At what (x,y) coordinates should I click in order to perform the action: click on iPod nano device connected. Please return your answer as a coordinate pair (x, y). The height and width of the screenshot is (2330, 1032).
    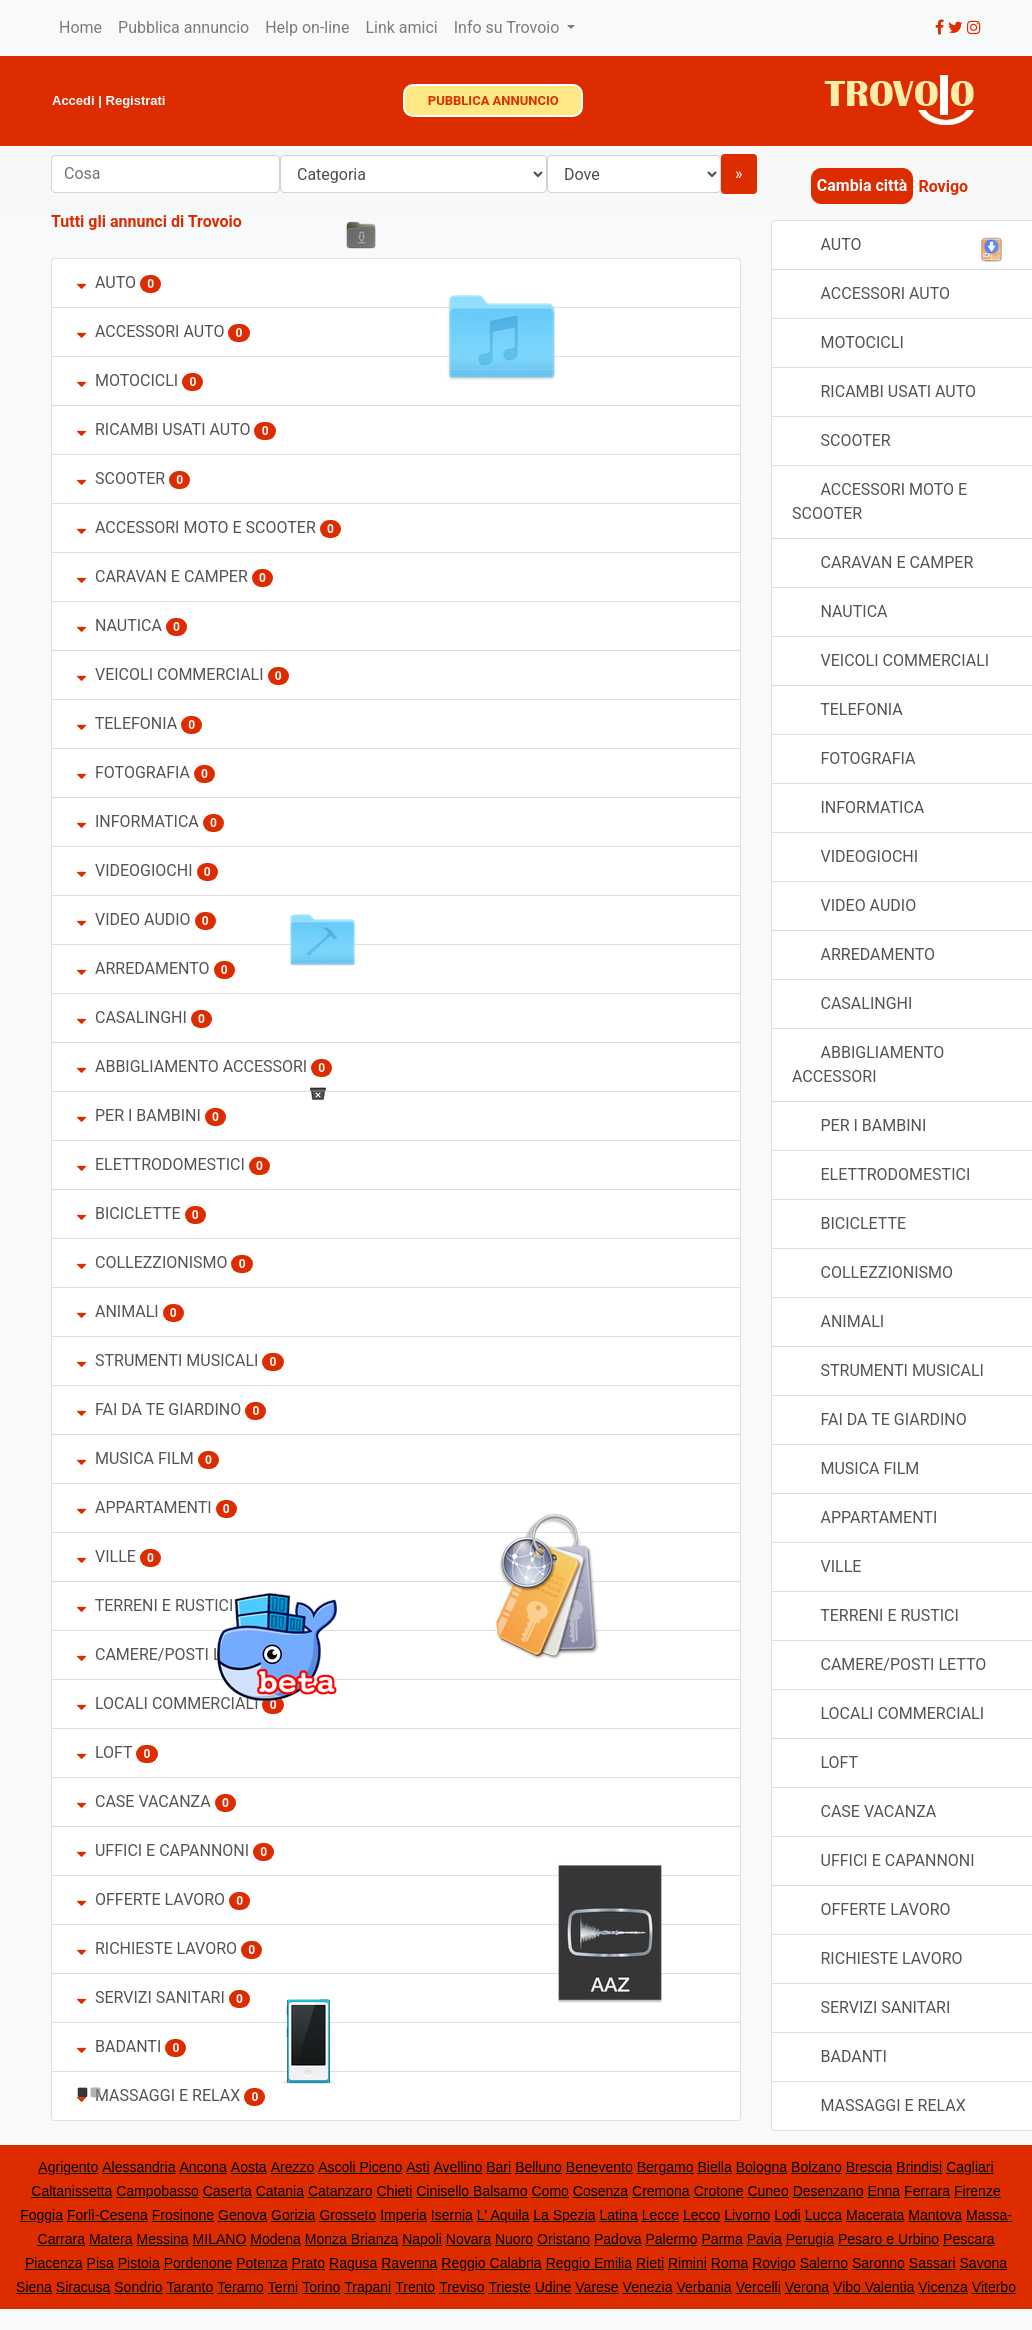
    Looking at the image, I should click on (308, 2041).